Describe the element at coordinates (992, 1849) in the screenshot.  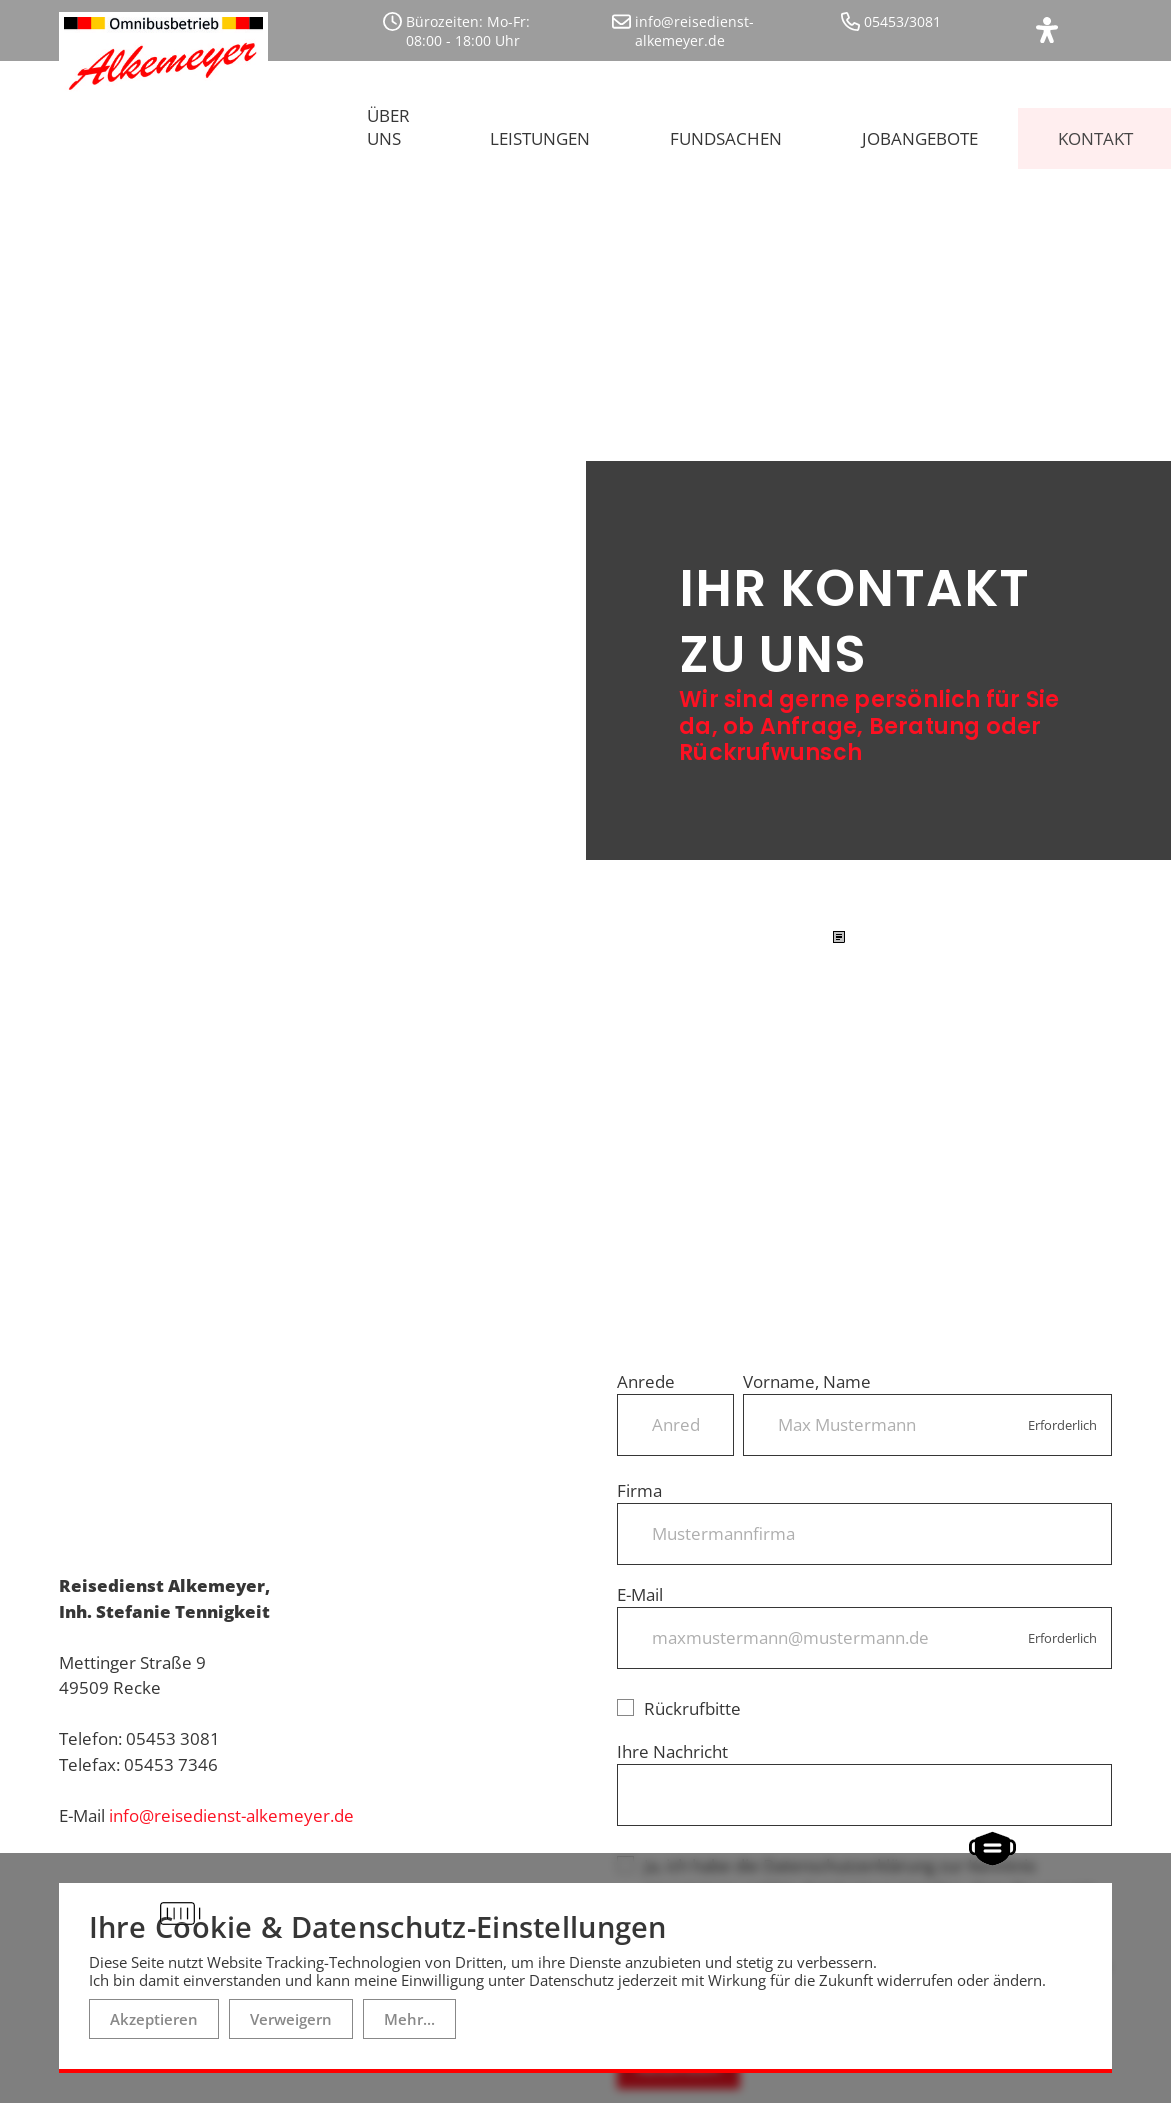
I see `indicates mask required or health safety protocols` at that location.